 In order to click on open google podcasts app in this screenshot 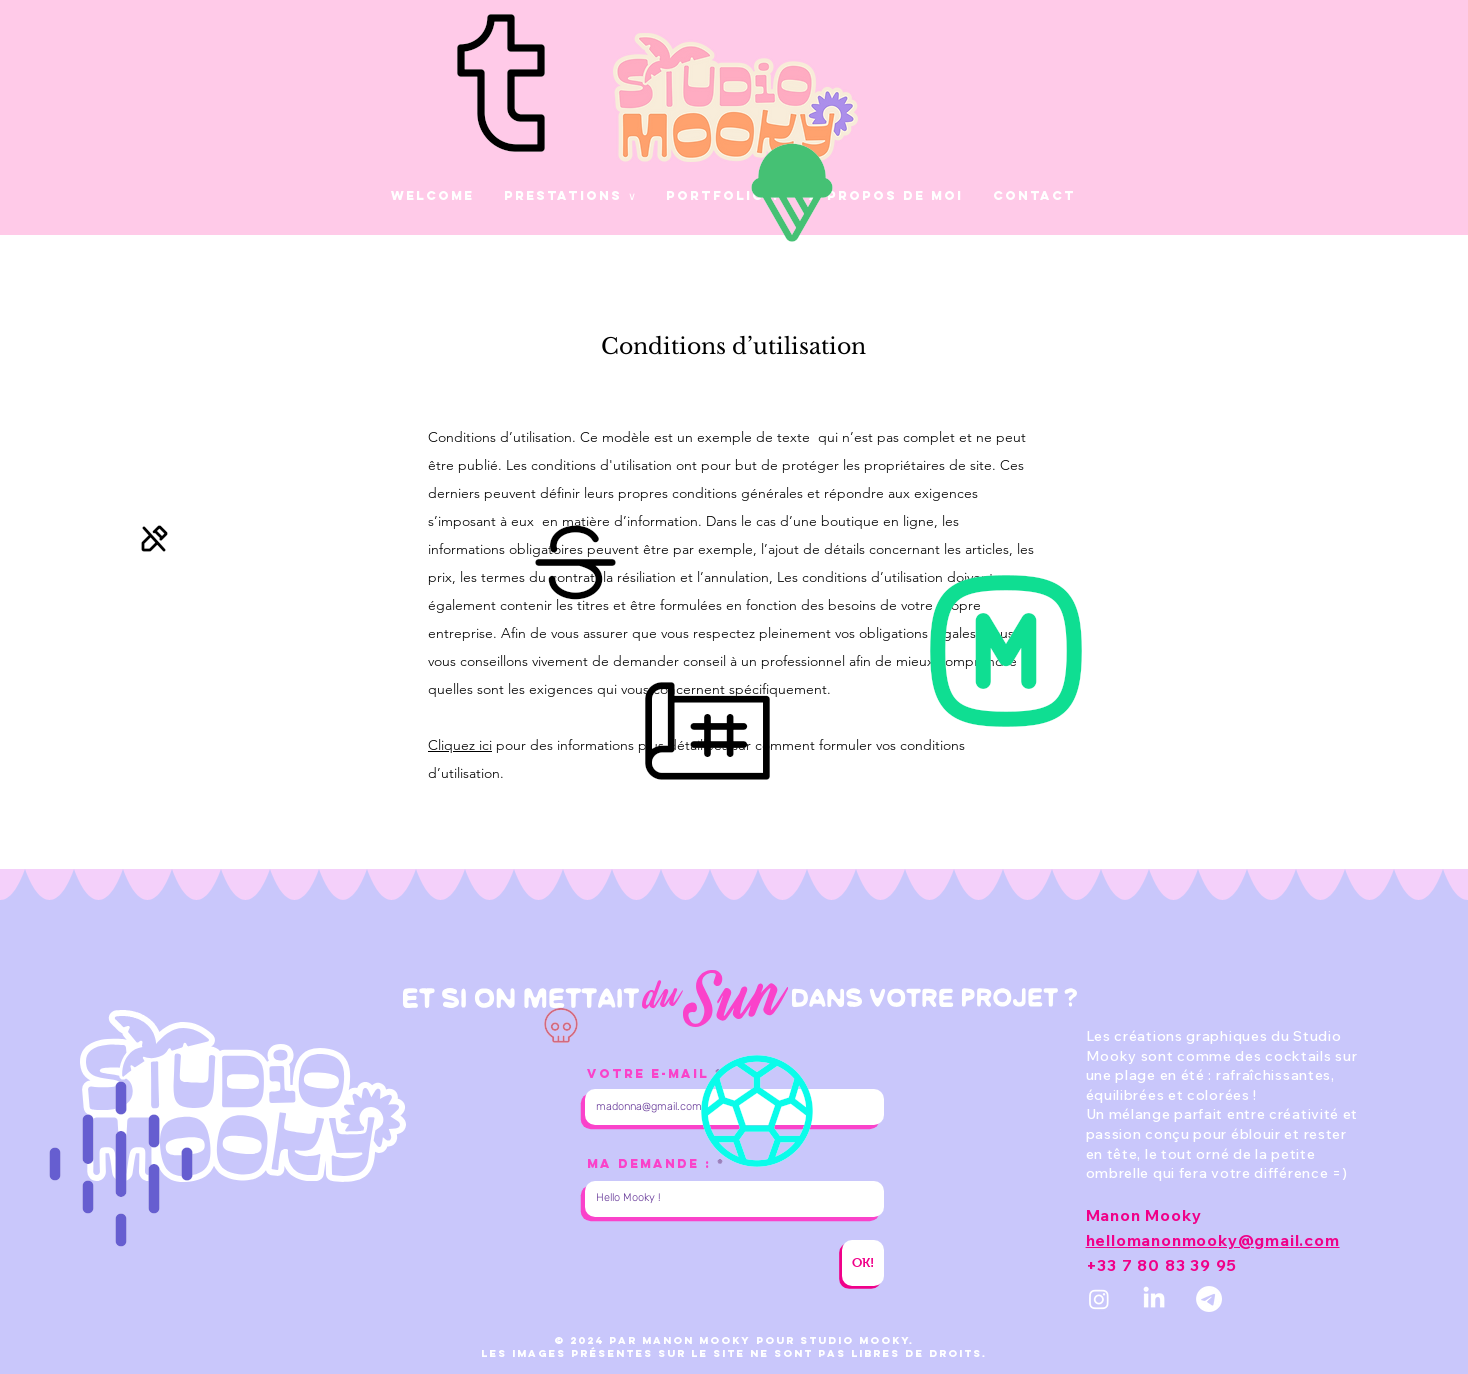, I will do `click(121, 1164)`.